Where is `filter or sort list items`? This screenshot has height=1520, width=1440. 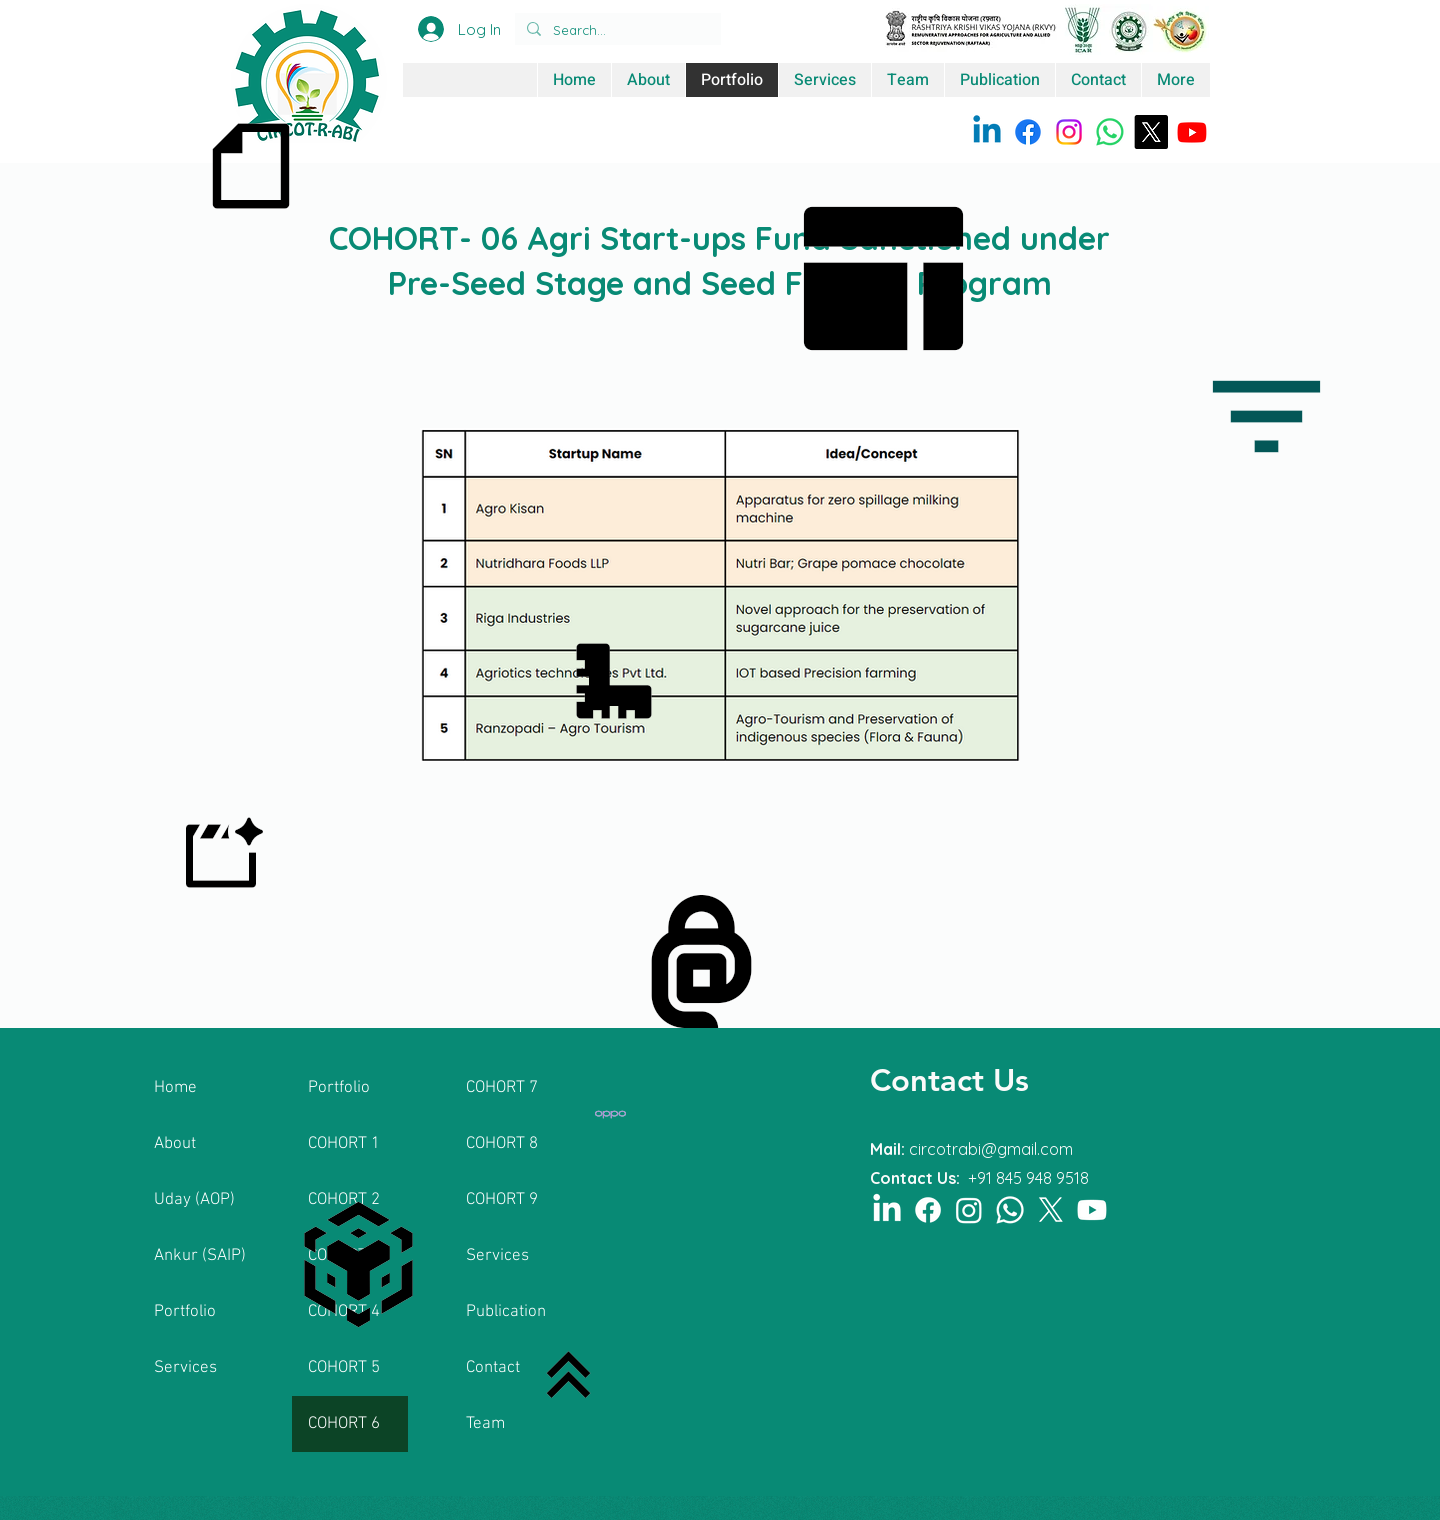
filter or sort list items is located at coordinates (1266, 416).